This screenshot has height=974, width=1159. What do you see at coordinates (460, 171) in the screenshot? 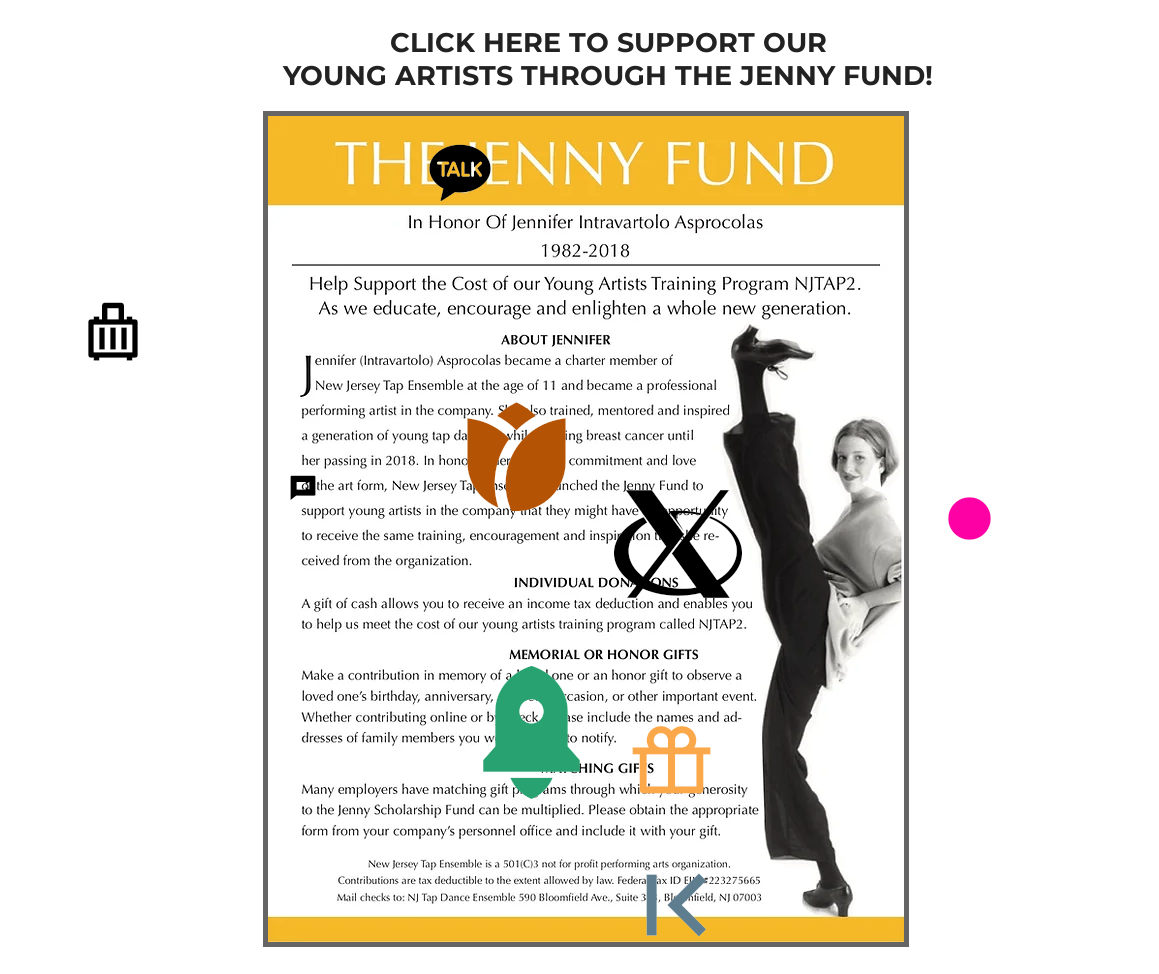
I see `open KakaoTalk messaging app` at bounding box center [460, 171].